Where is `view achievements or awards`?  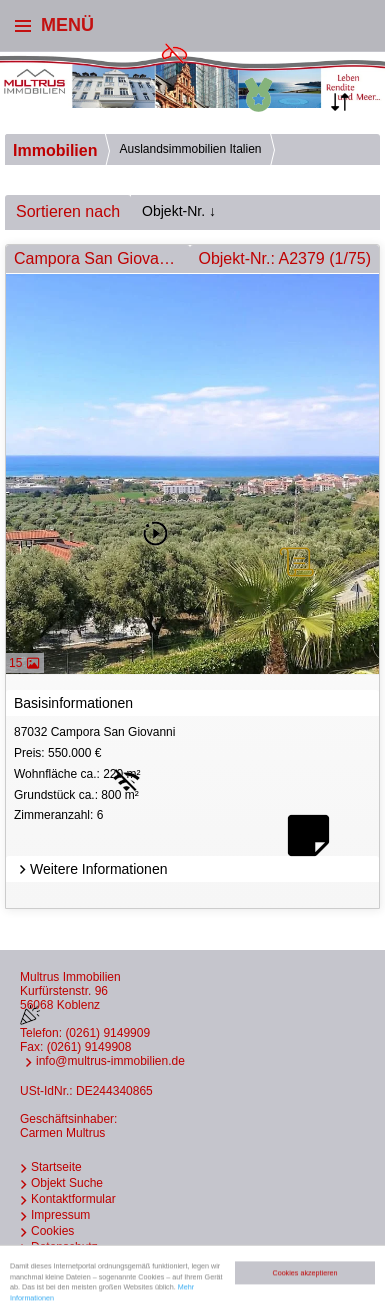 view achievements or awards is located at coordinates (258, 95).